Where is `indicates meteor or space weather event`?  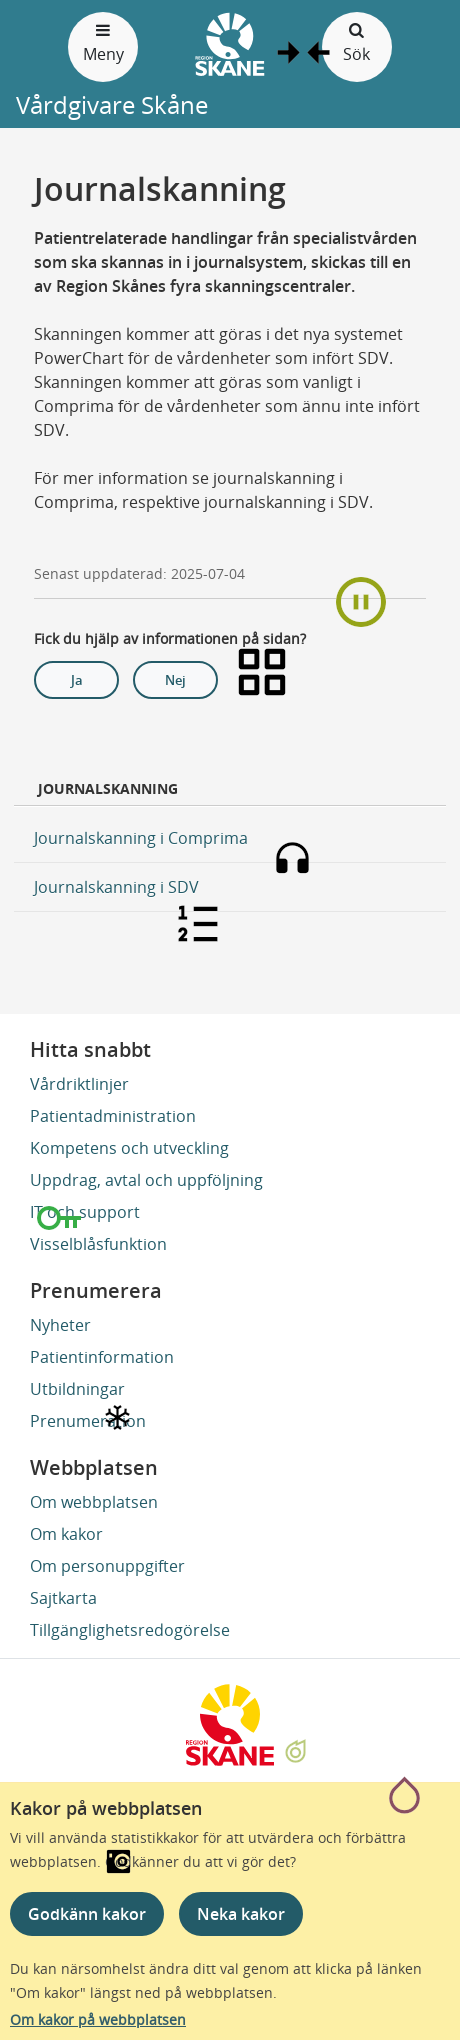 indicates meteor or space weather event is located at coordinates (295, 1751).